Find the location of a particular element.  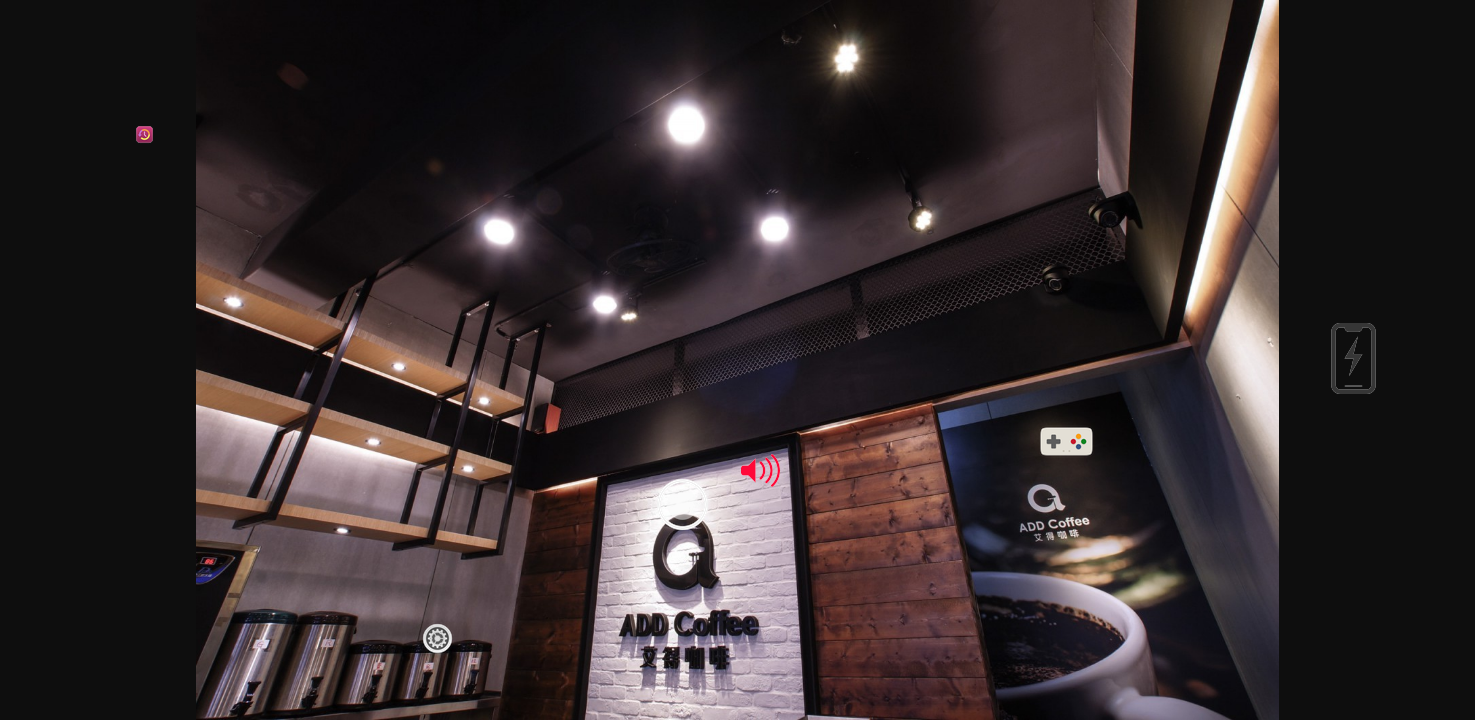

adjust speaker or audio output settings is located at coordinates (760, 470).